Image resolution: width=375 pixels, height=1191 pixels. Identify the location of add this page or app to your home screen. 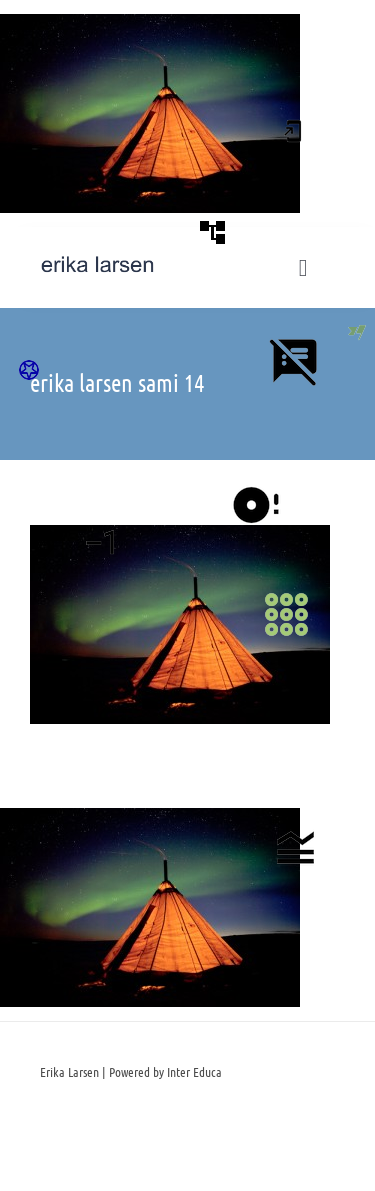
(293, 131).